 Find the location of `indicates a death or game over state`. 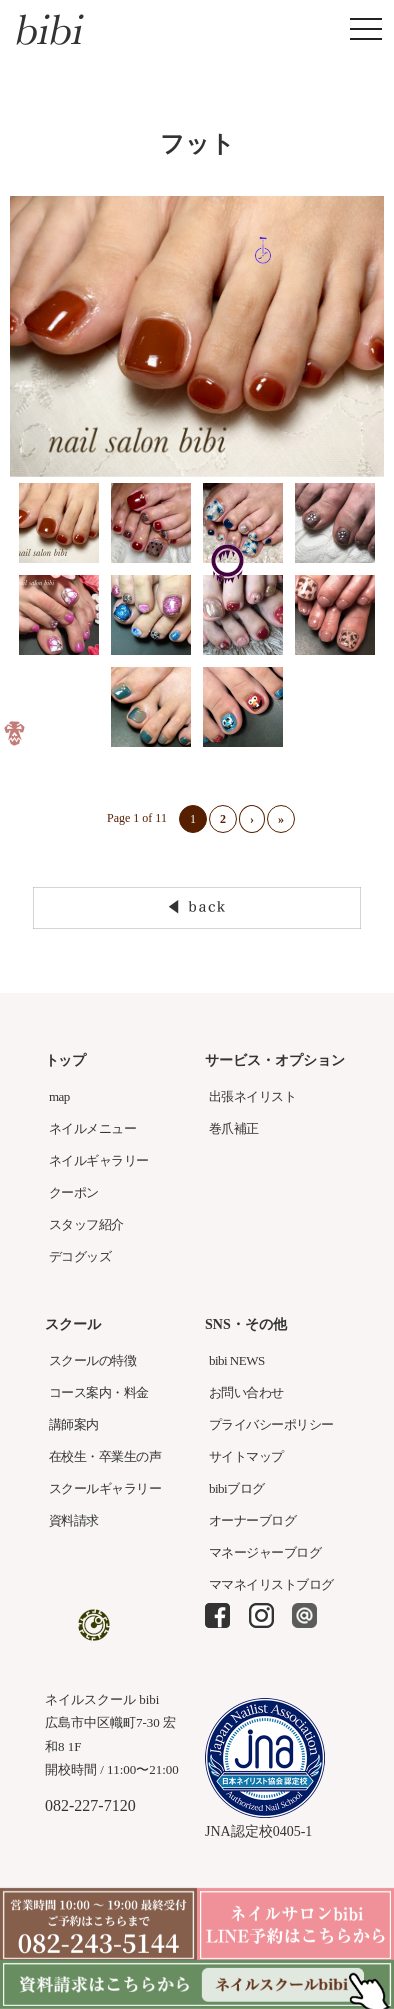

indicates a death or game over state is located at coordinates (14, 733).